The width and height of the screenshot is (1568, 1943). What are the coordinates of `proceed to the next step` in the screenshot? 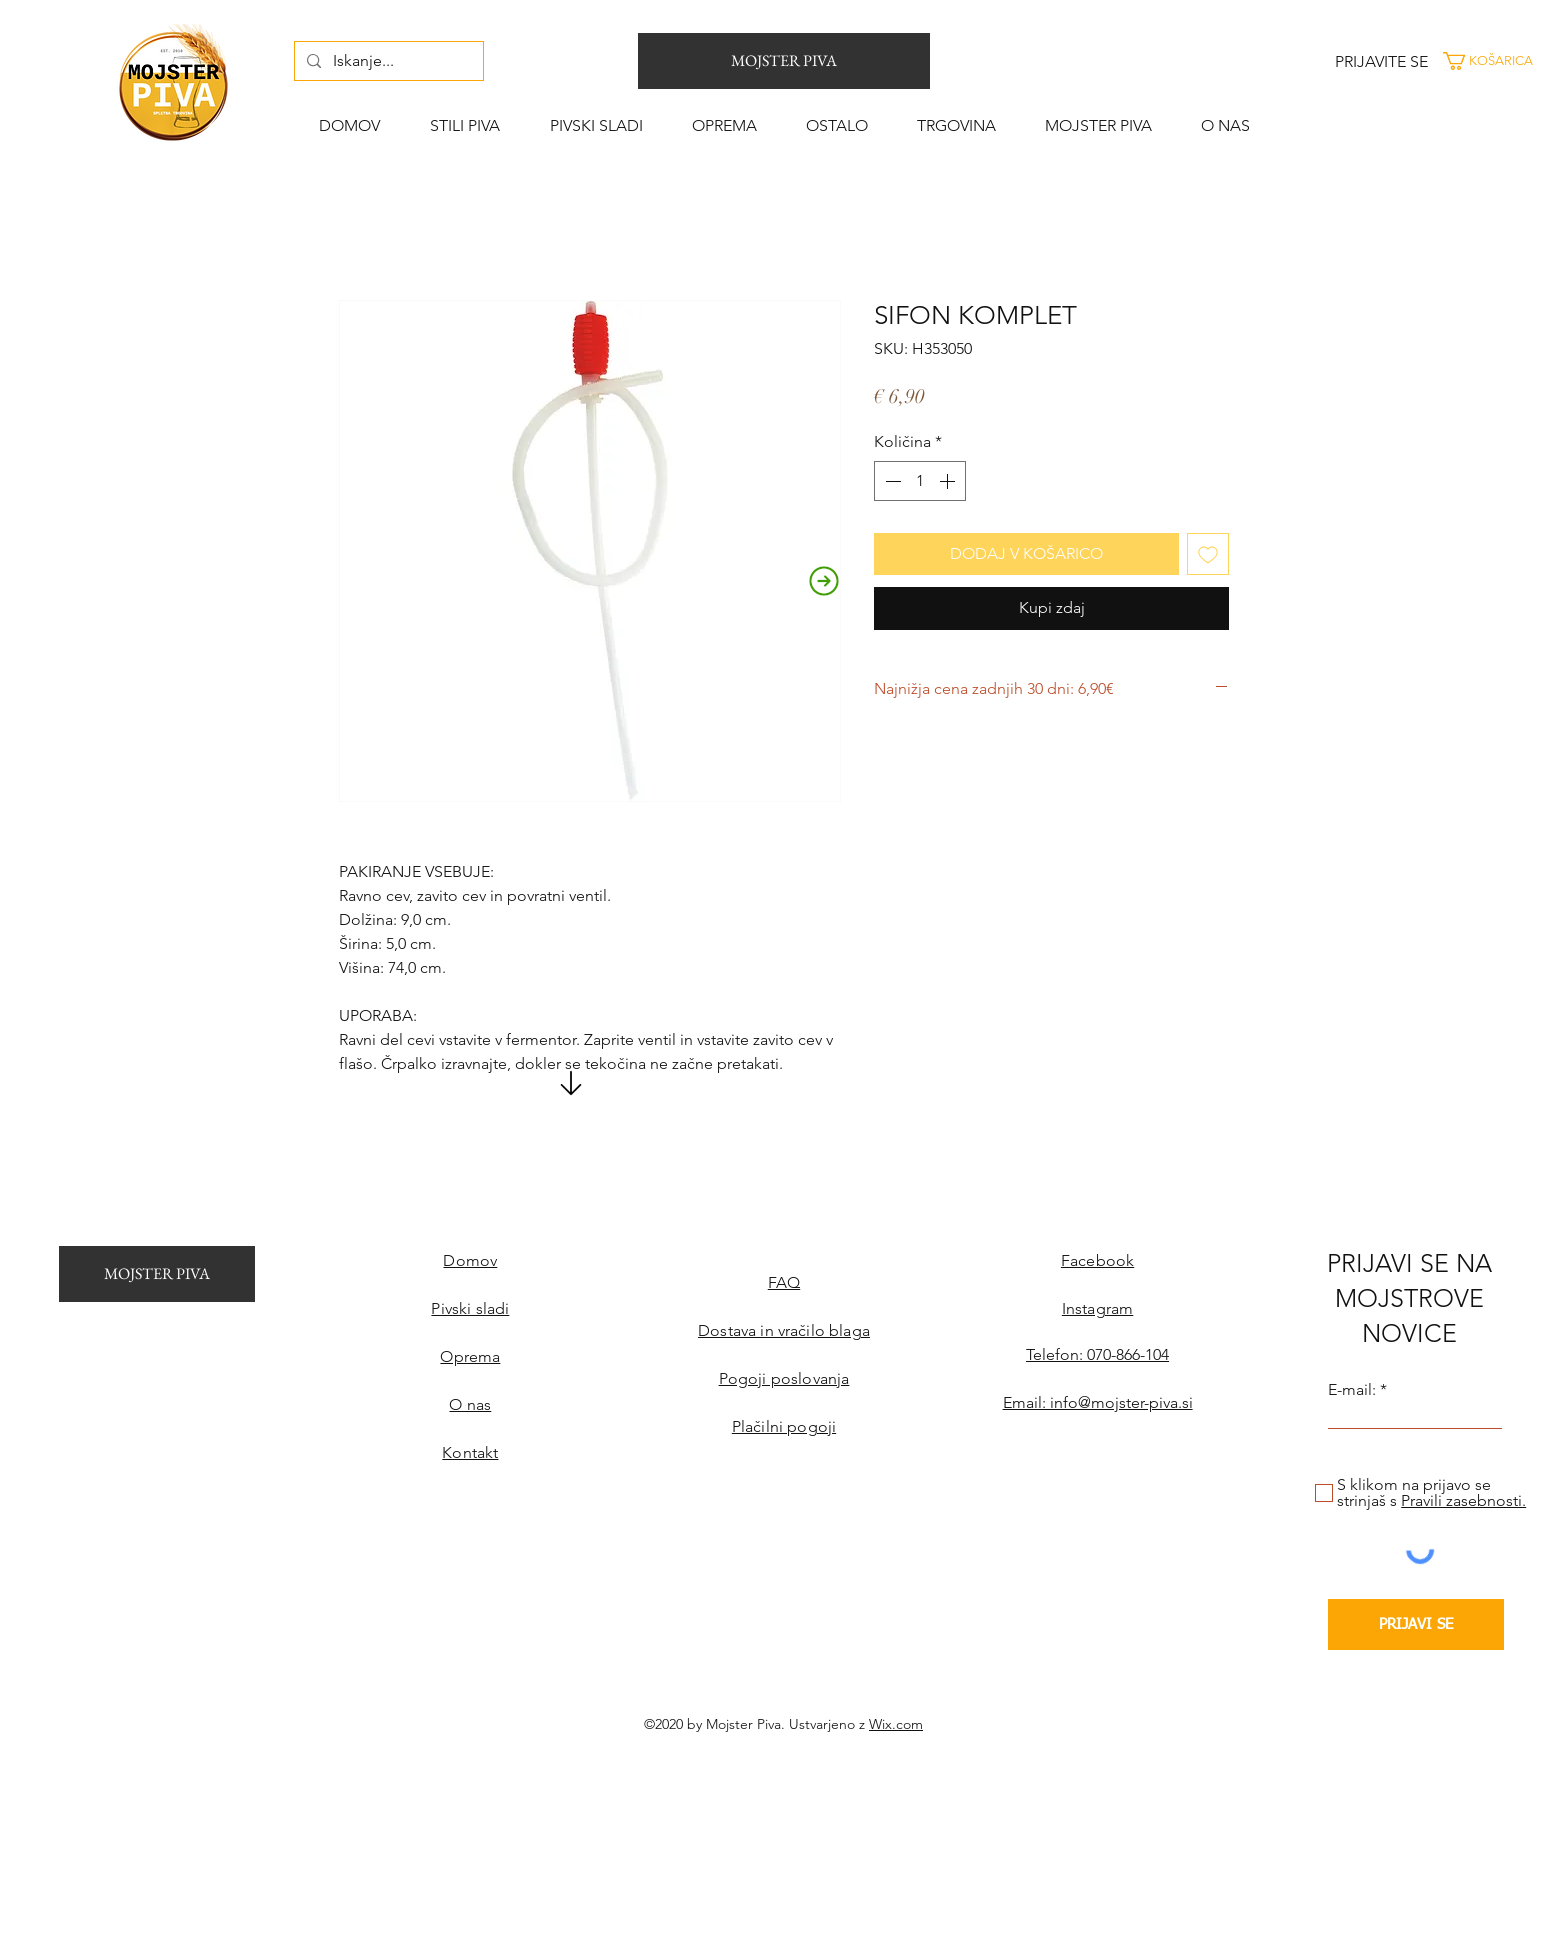 It's located at (824, 581).